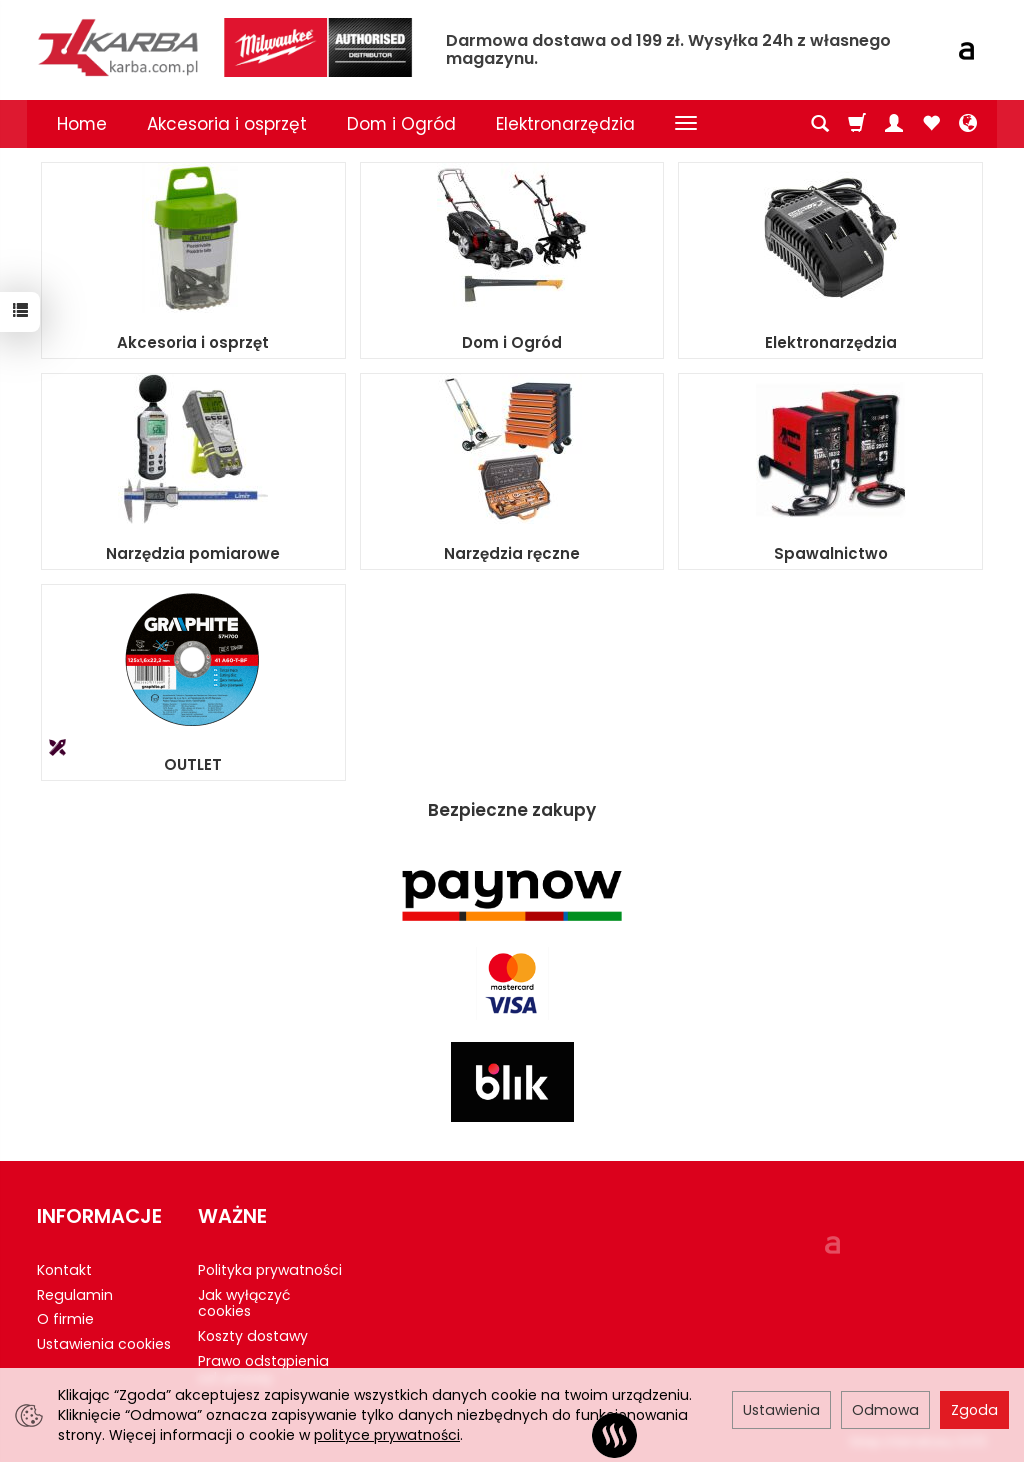  Describe the element at coordinates (614, 1435) in the screenshot. I see `steem blockchain platform logo` at that location.